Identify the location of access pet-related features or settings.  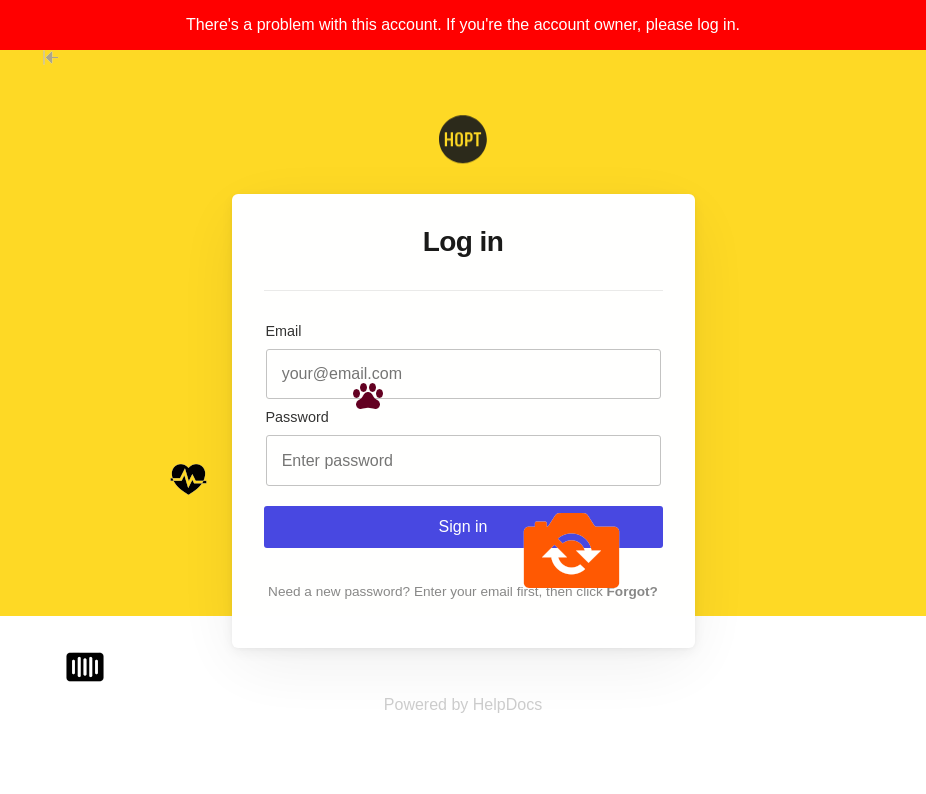
(368, 396).